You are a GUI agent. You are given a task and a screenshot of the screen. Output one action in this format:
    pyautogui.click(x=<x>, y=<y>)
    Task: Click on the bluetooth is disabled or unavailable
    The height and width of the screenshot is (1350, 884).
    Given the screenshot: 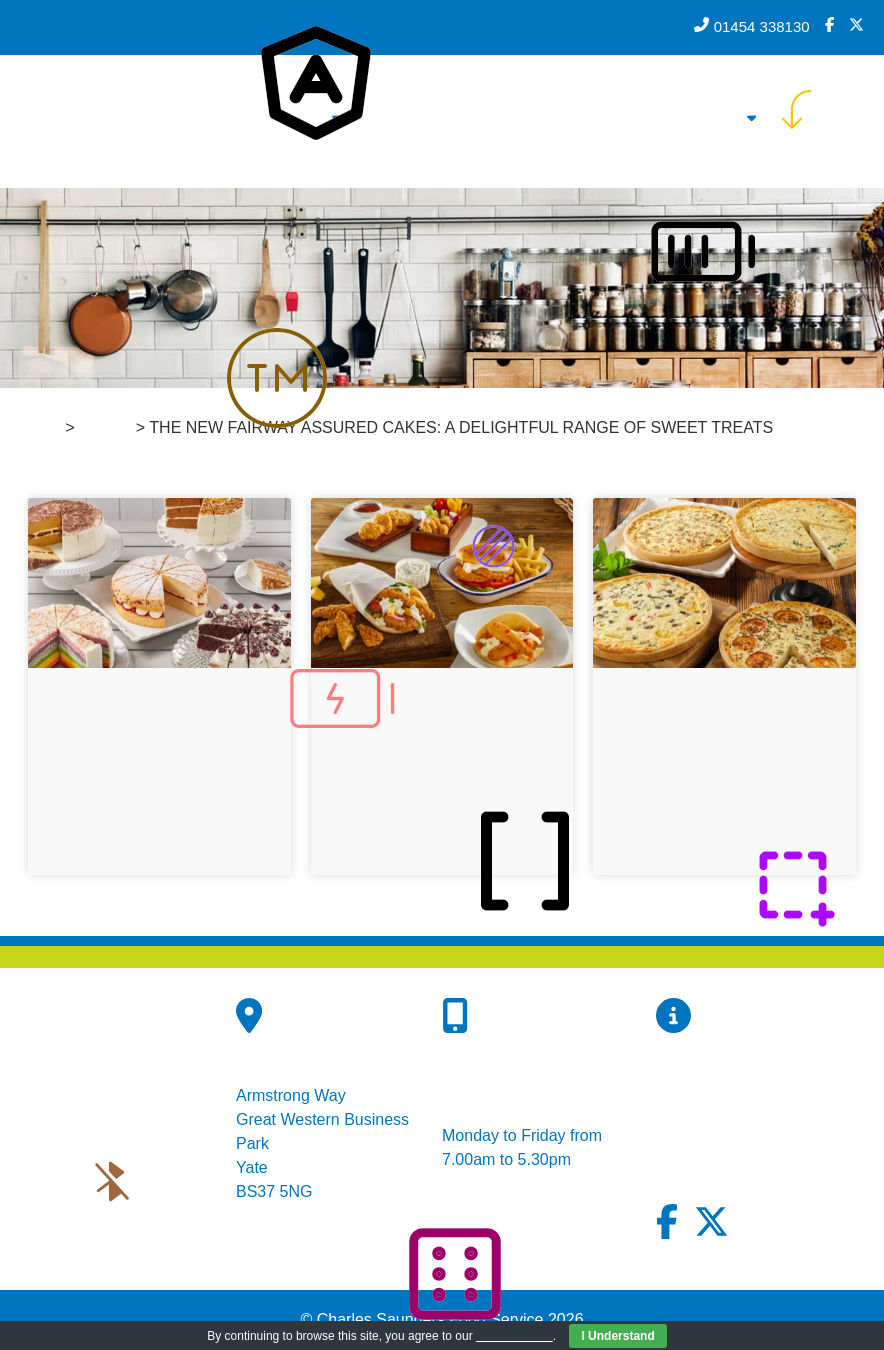 What is the action you would take?
    pyautogui.click(x=110, y=1181)
    